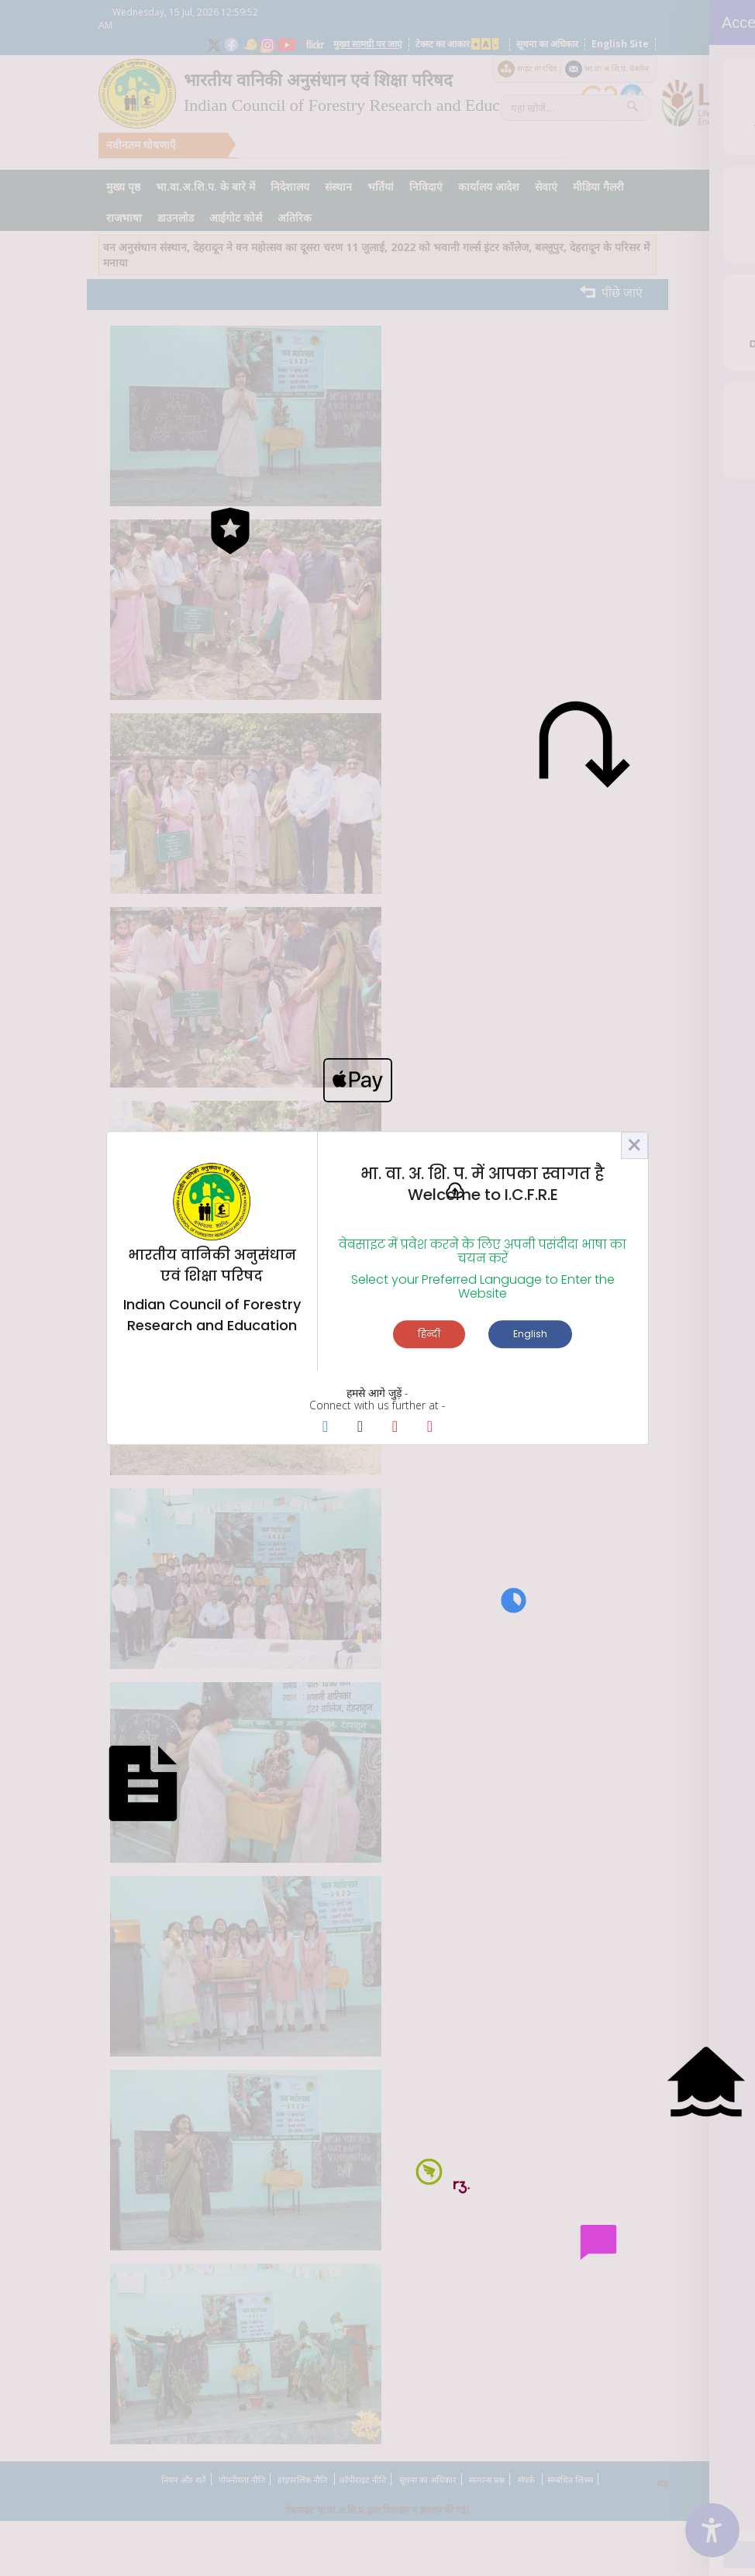 The image size is (755, 2576). What do you see at coordinates (580, 742) in the screenshot?
I see `go back to the previous screen or step` at bounding box center [580, 742].